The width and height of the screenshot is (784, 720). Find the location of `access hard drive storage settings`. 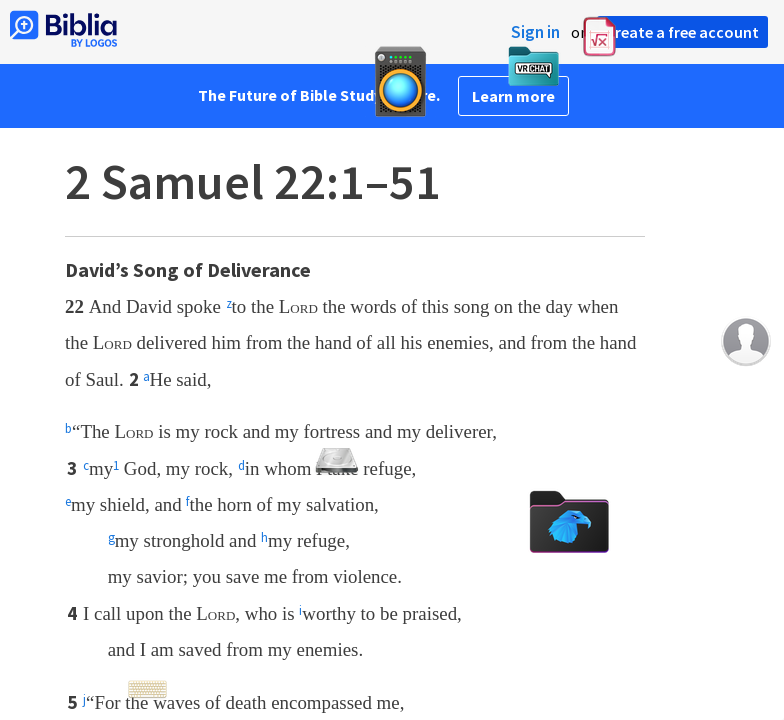

access hard drive storage settings is located at coordinates (336, 461).